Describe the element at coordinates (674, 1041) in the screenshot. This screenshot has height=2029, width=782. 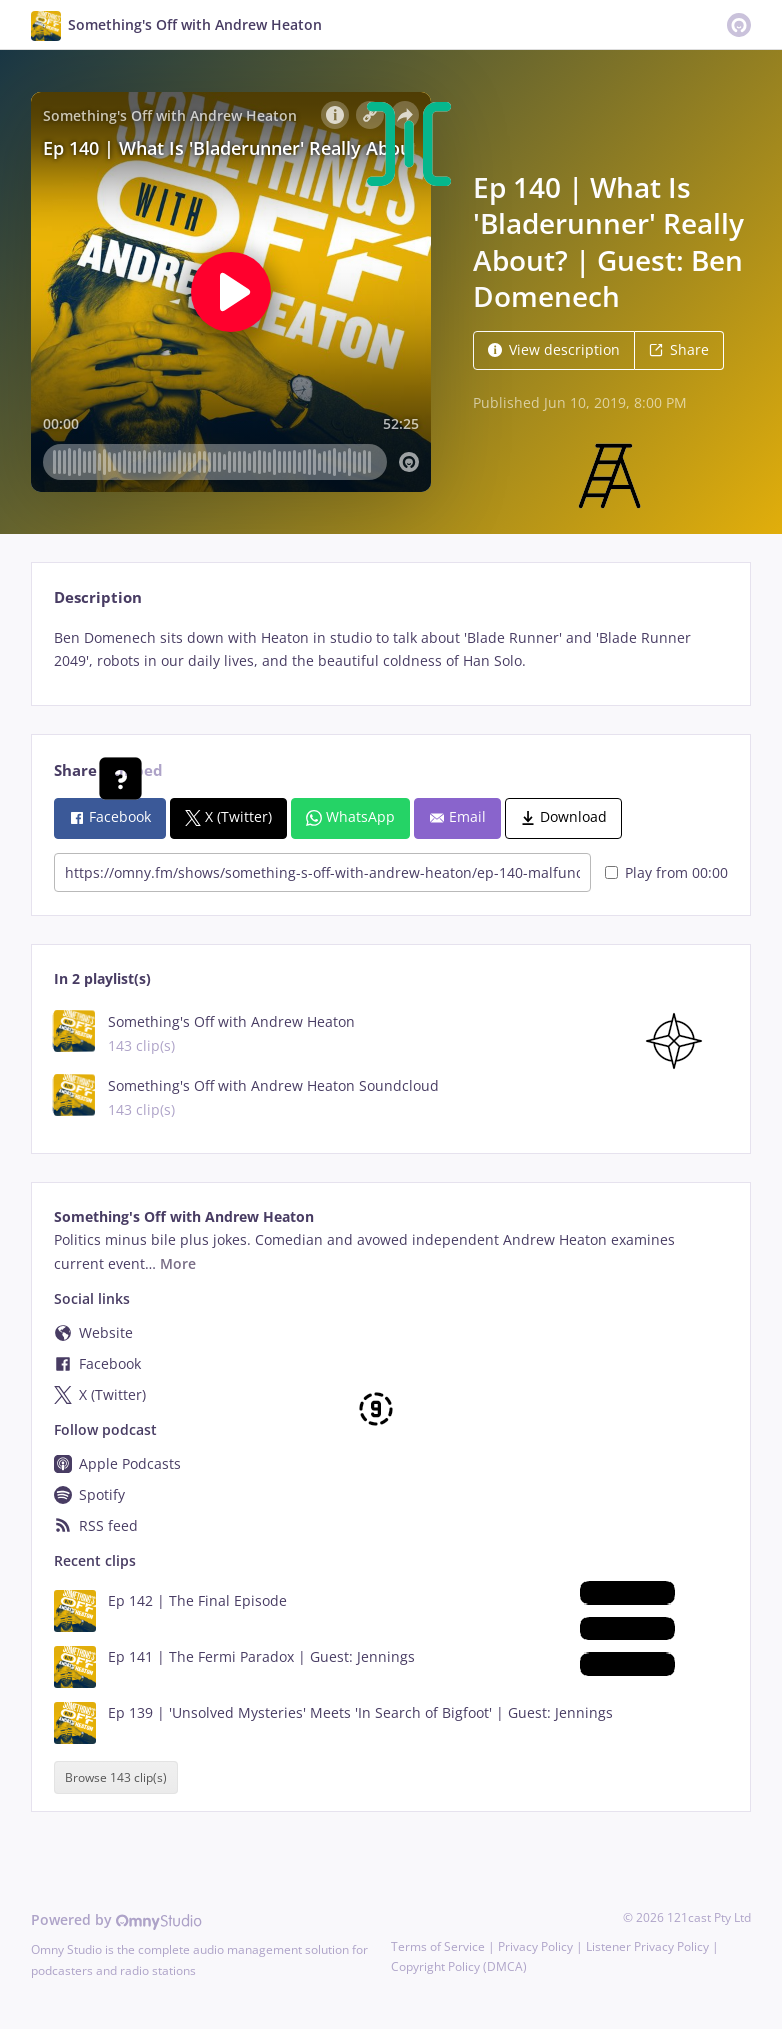
I see `access navigation or directional features` at that location.